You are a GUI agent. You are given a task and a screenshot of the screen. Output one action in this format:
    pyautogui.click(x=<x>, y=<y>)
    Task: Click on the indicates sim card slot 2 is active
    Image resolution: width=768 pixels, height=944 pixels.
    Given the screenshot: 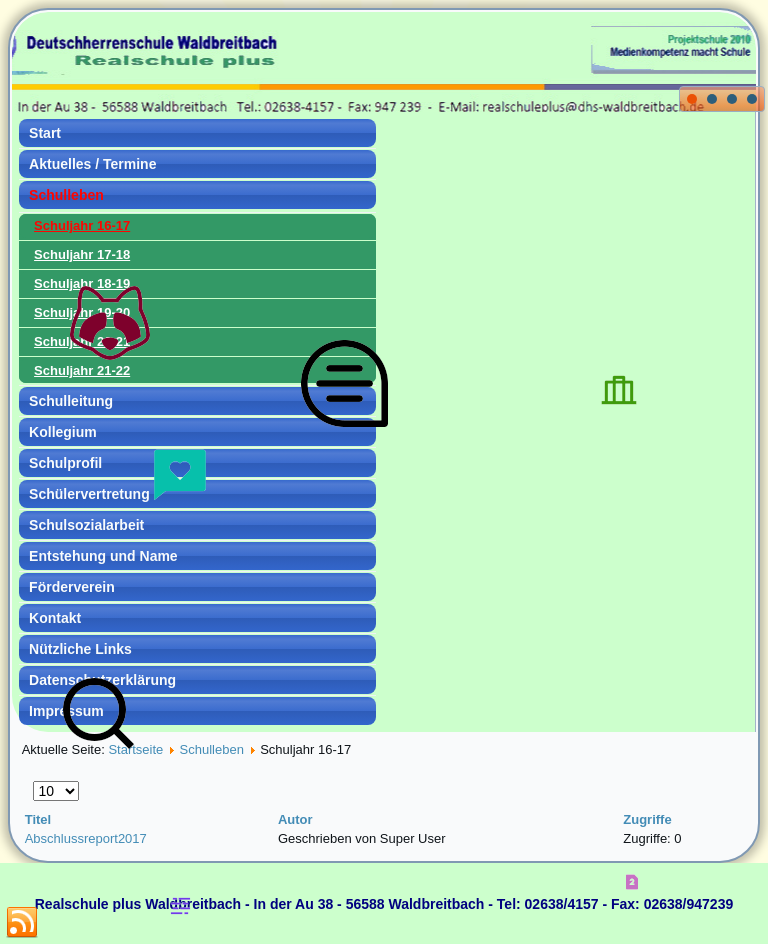 What is the action you would take?
    pyautogui.click(x=632, y=882)
    